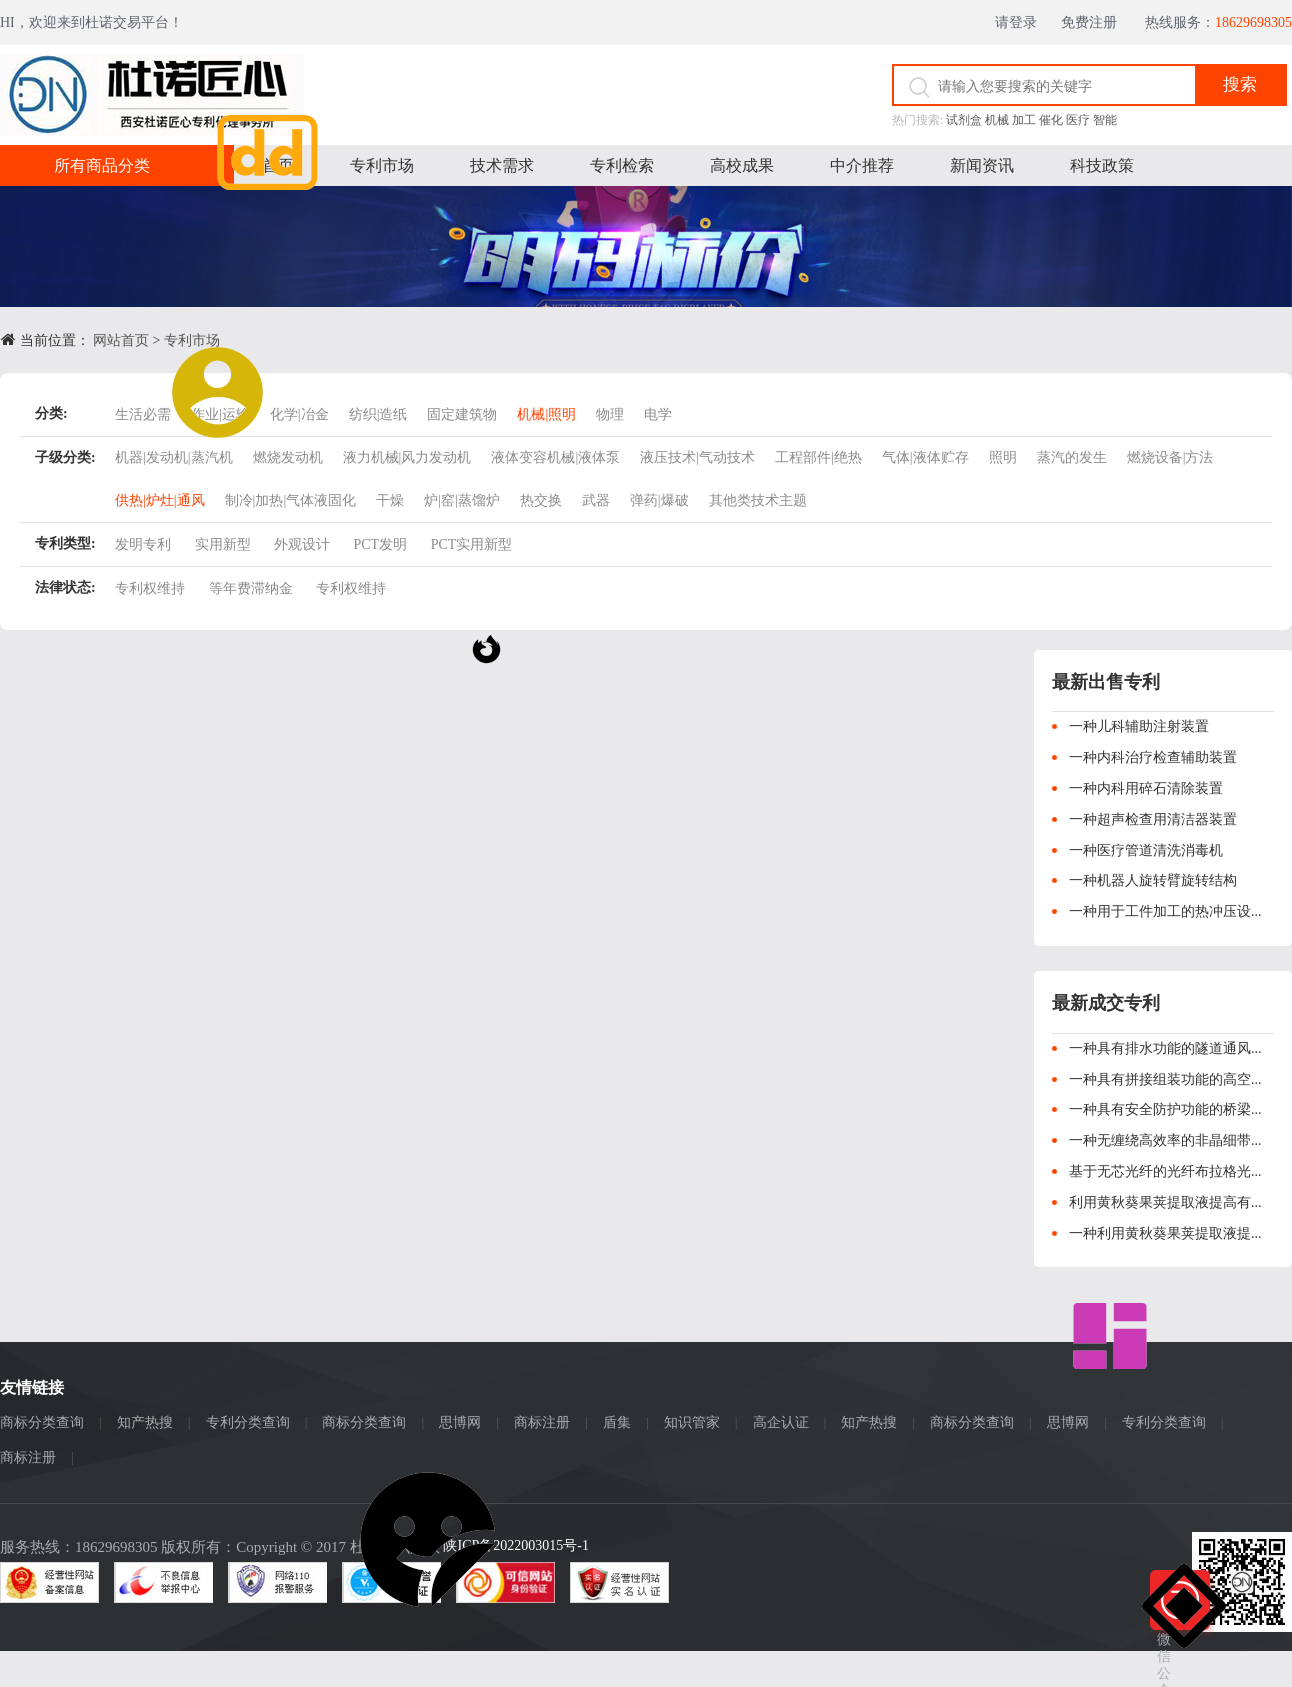 The width and height of the screenshot is (1292, 1687). Describe the element at coordinates (486, 649) in the screenshot. I see `open Firefox browser` at that location.